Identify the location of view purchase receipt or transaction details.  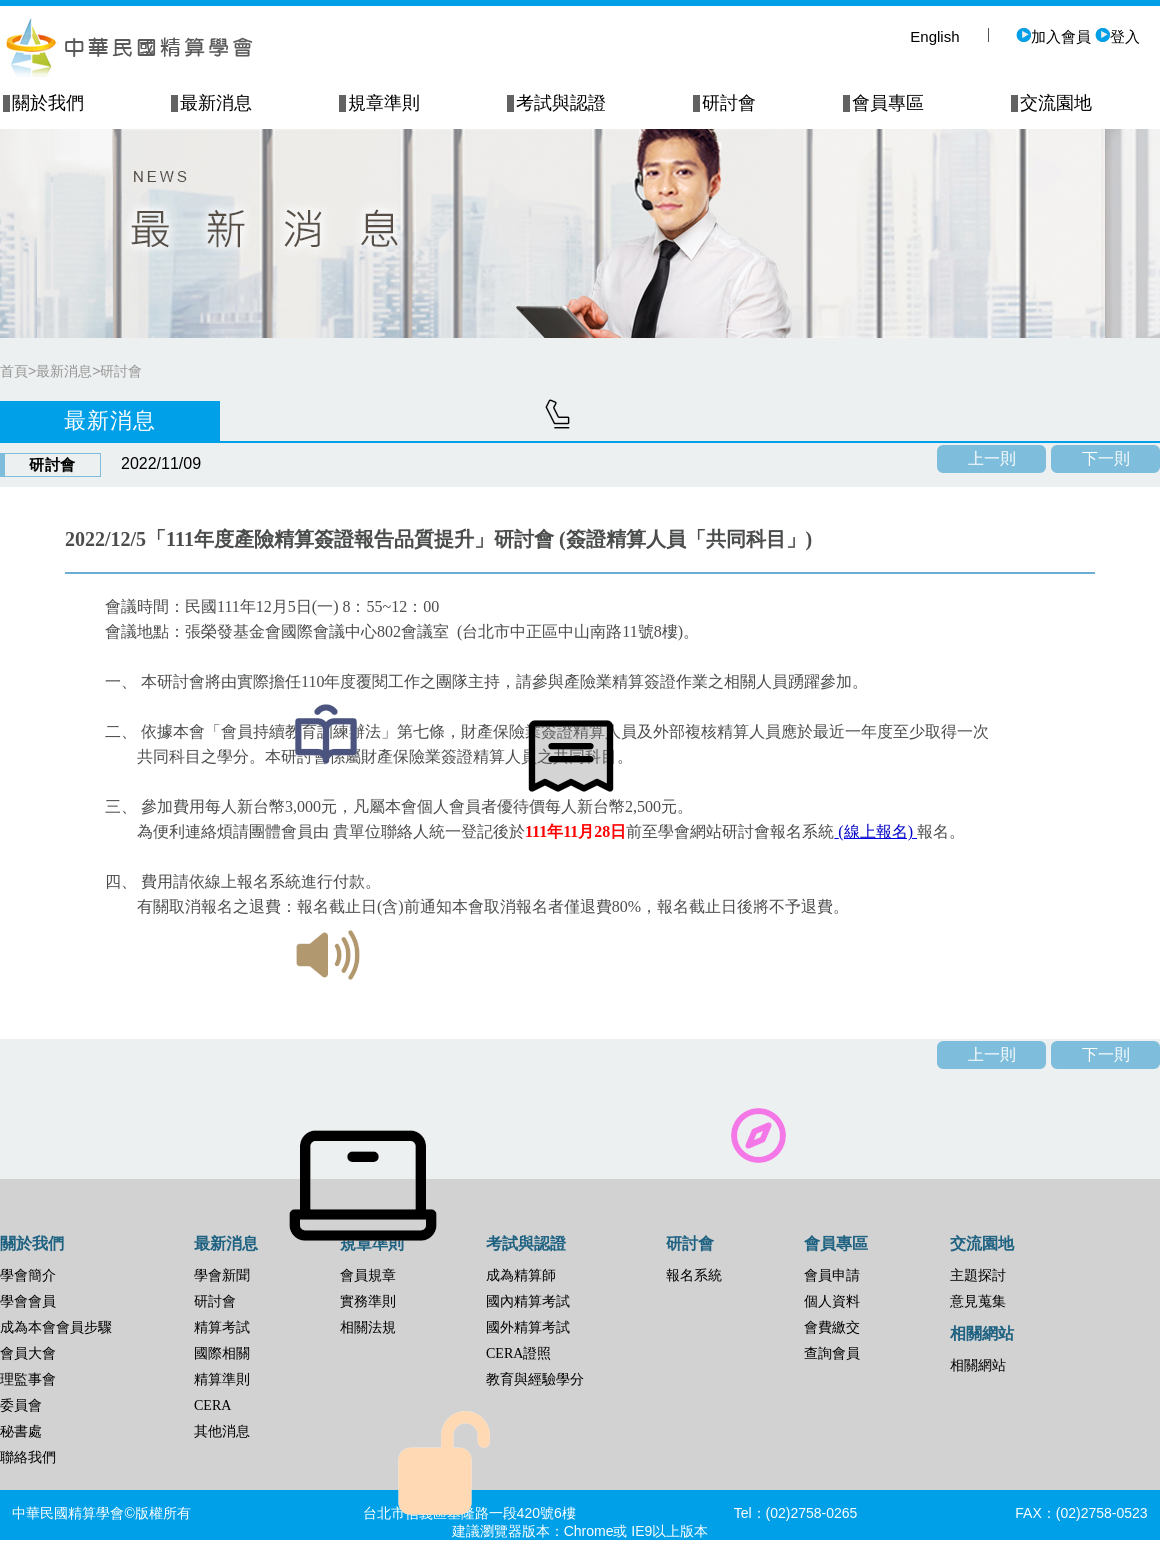
(571, 756).